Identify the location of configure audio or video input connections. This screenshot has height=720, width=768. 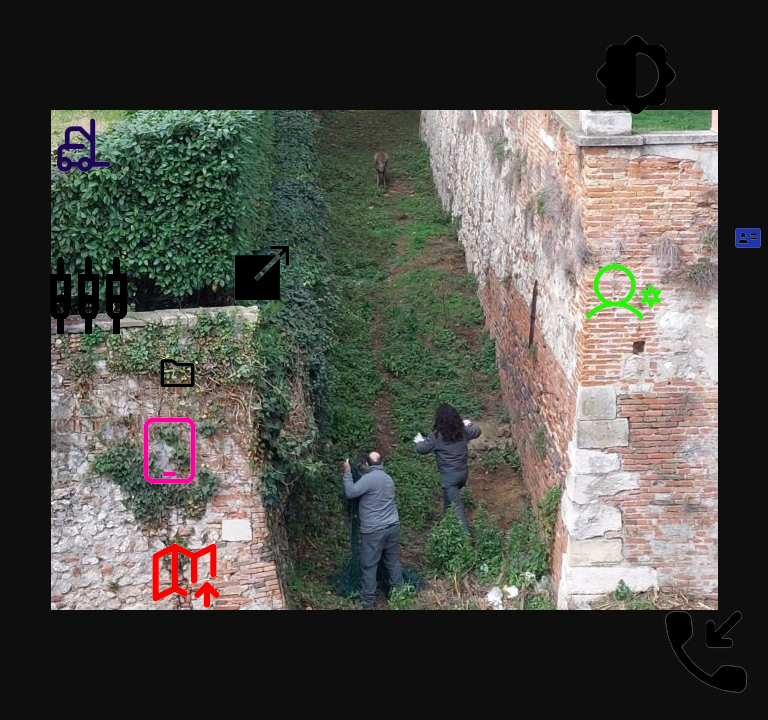
(88, 295).